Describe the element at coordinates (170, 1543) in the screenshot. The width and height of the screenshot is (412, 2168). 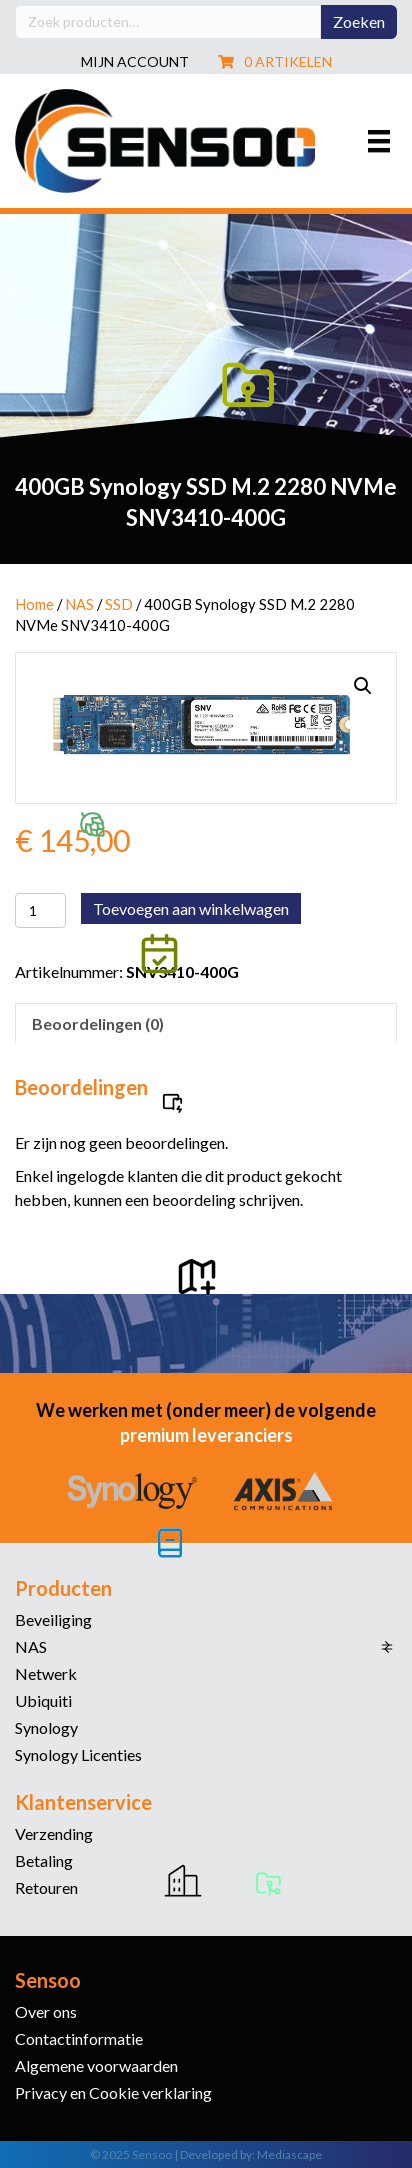
I see `remove a book from your library` at that location.